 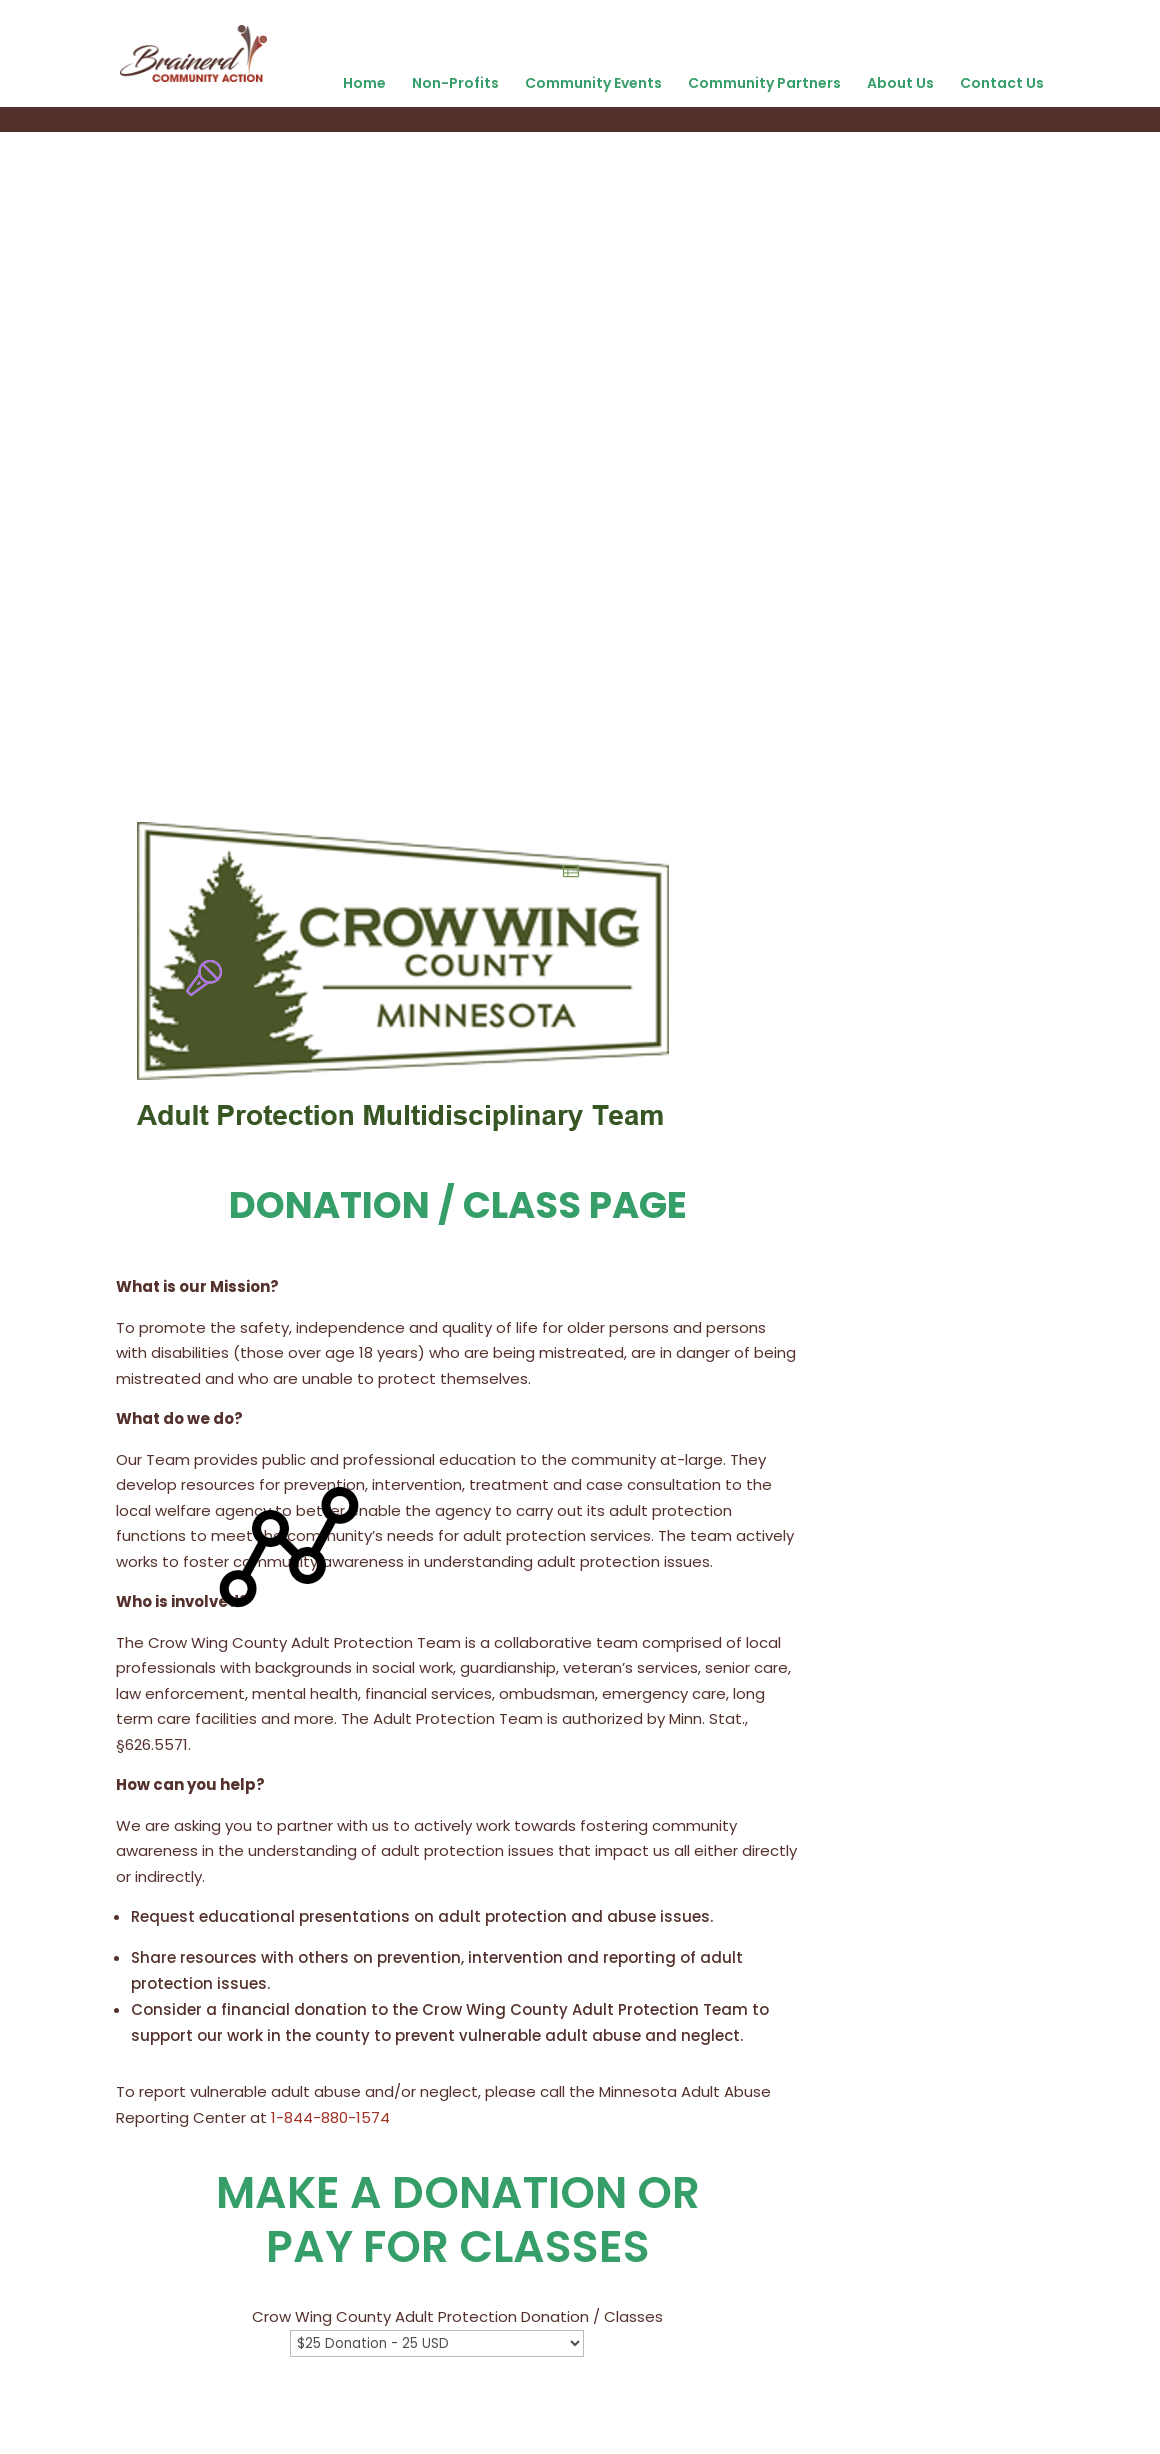 I want to click on access voice recording or audio input, so click(x=203, y=978).